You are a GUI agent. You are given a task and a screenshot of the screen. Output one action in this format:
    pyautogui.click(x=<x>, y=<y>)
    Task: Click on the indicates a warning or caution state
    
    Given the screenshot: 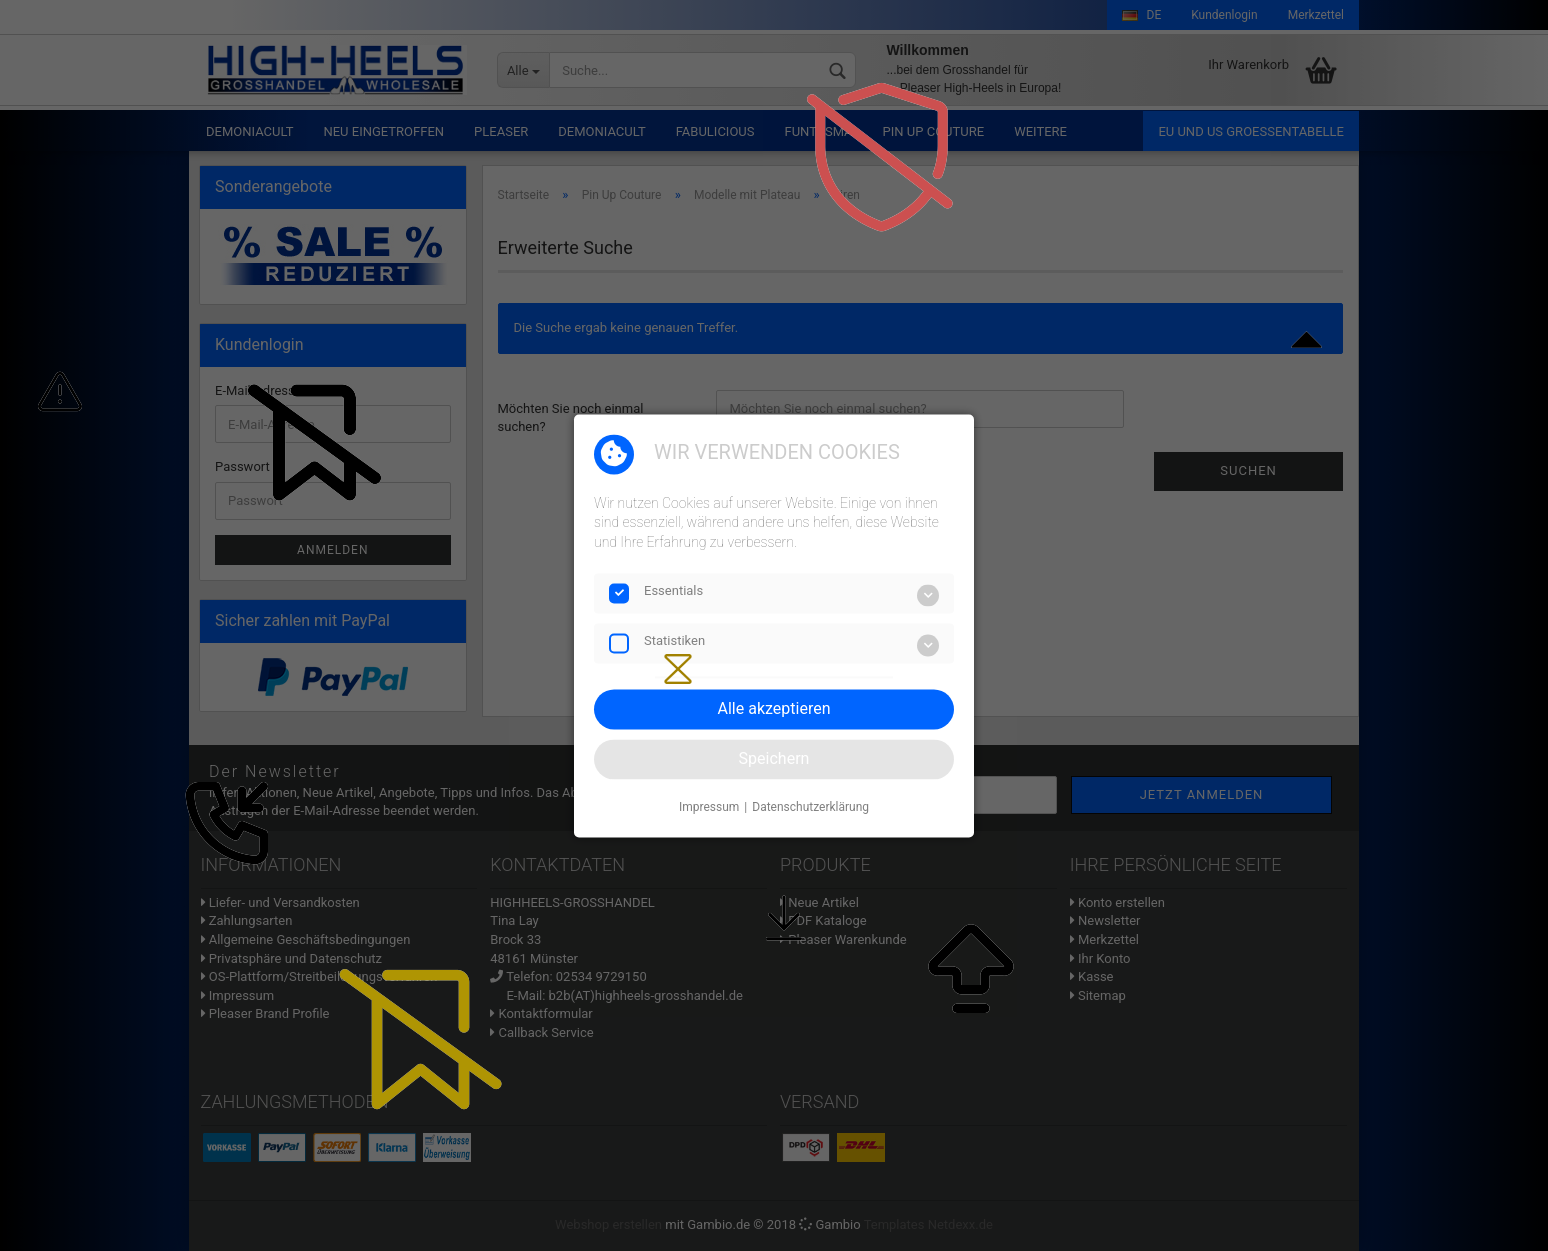 What is the action you would take?
    pyautogui.click(x=60, y=391)
    